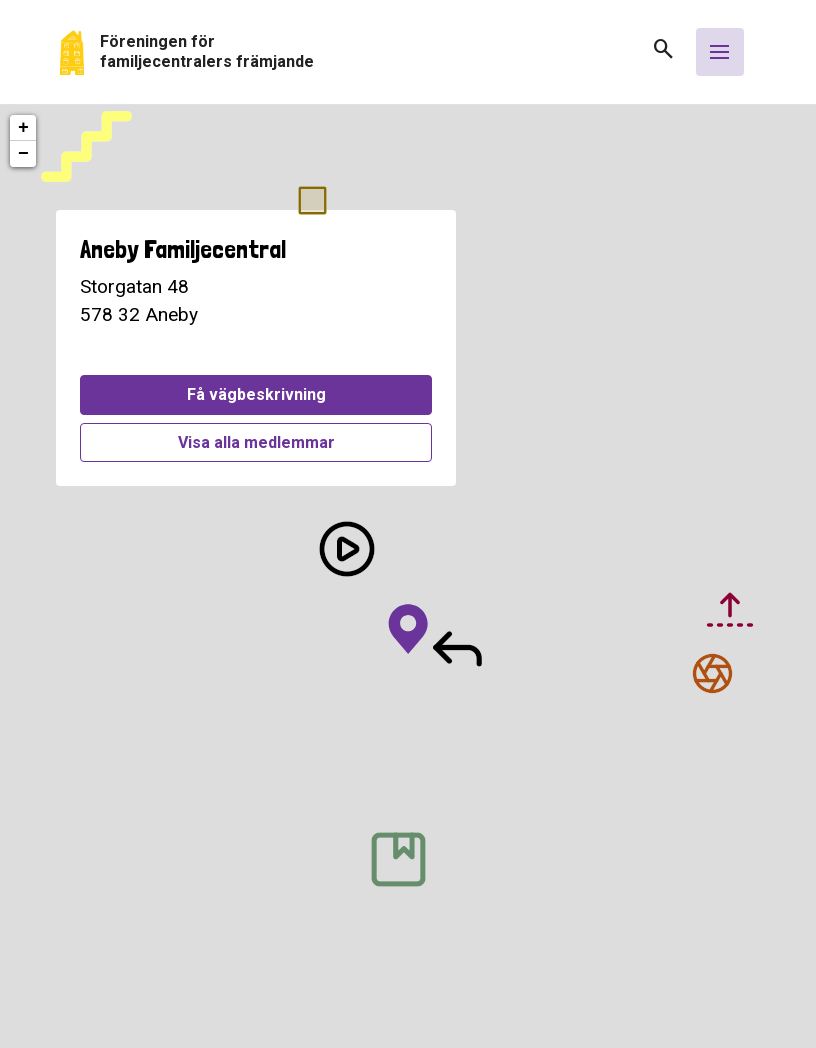 This screenshot has height=1048, width=816. I want to click on collapse content upward, so click(730, 610).